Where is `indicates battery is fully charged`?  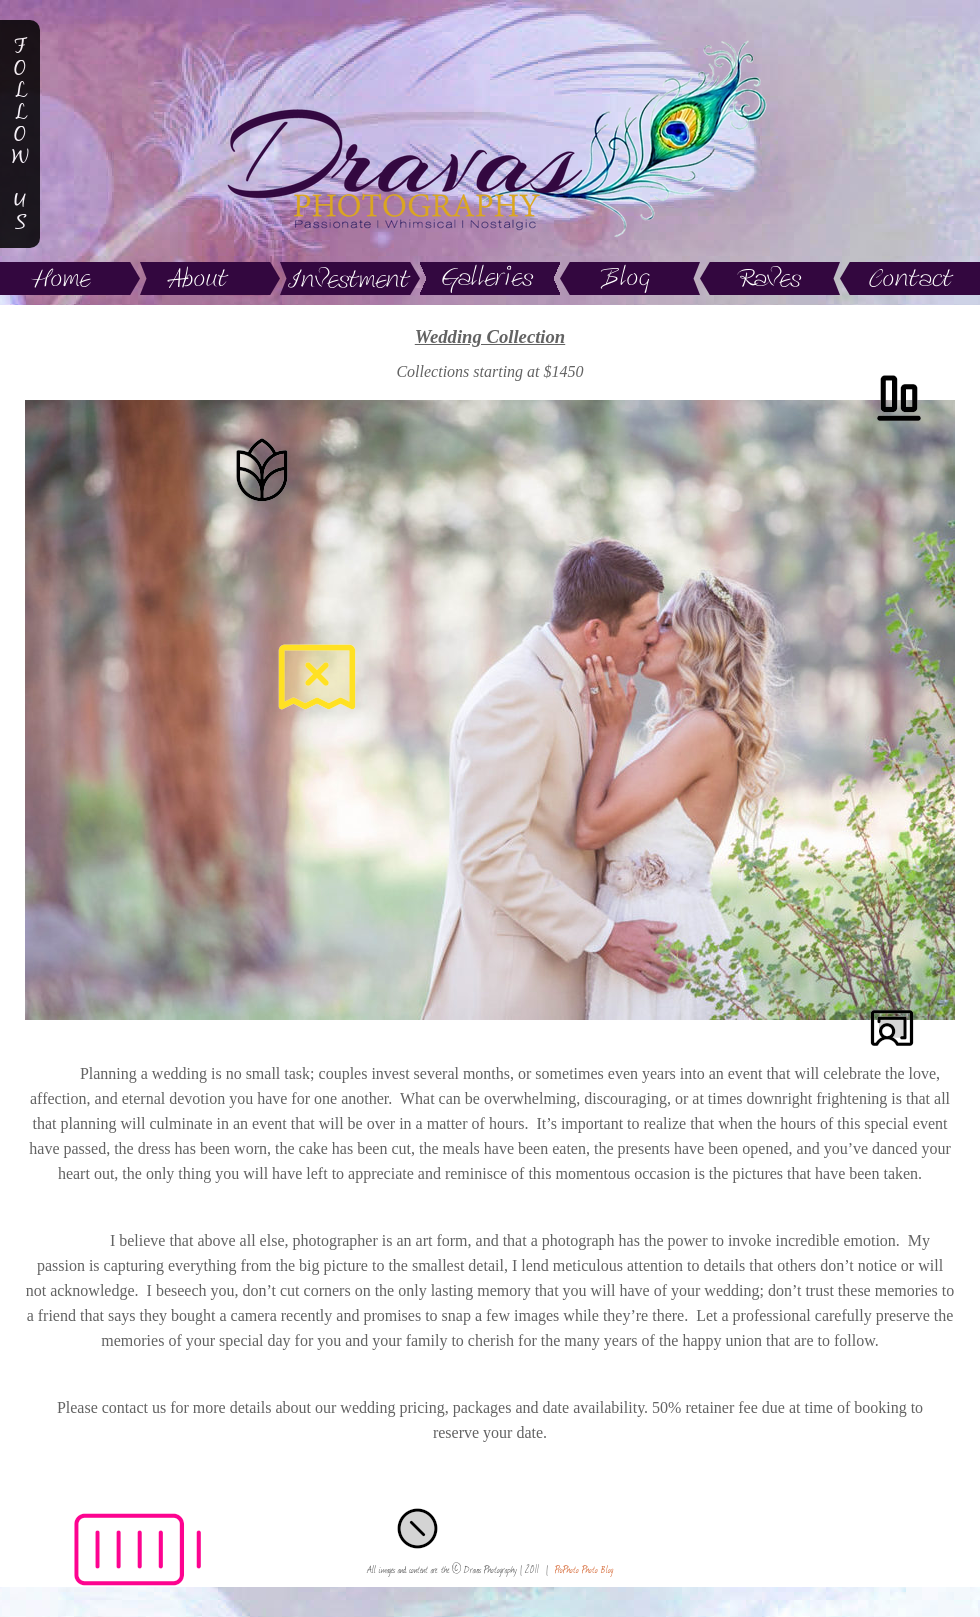
indicates battery is fully charged is located at coordinates (135, 1549).